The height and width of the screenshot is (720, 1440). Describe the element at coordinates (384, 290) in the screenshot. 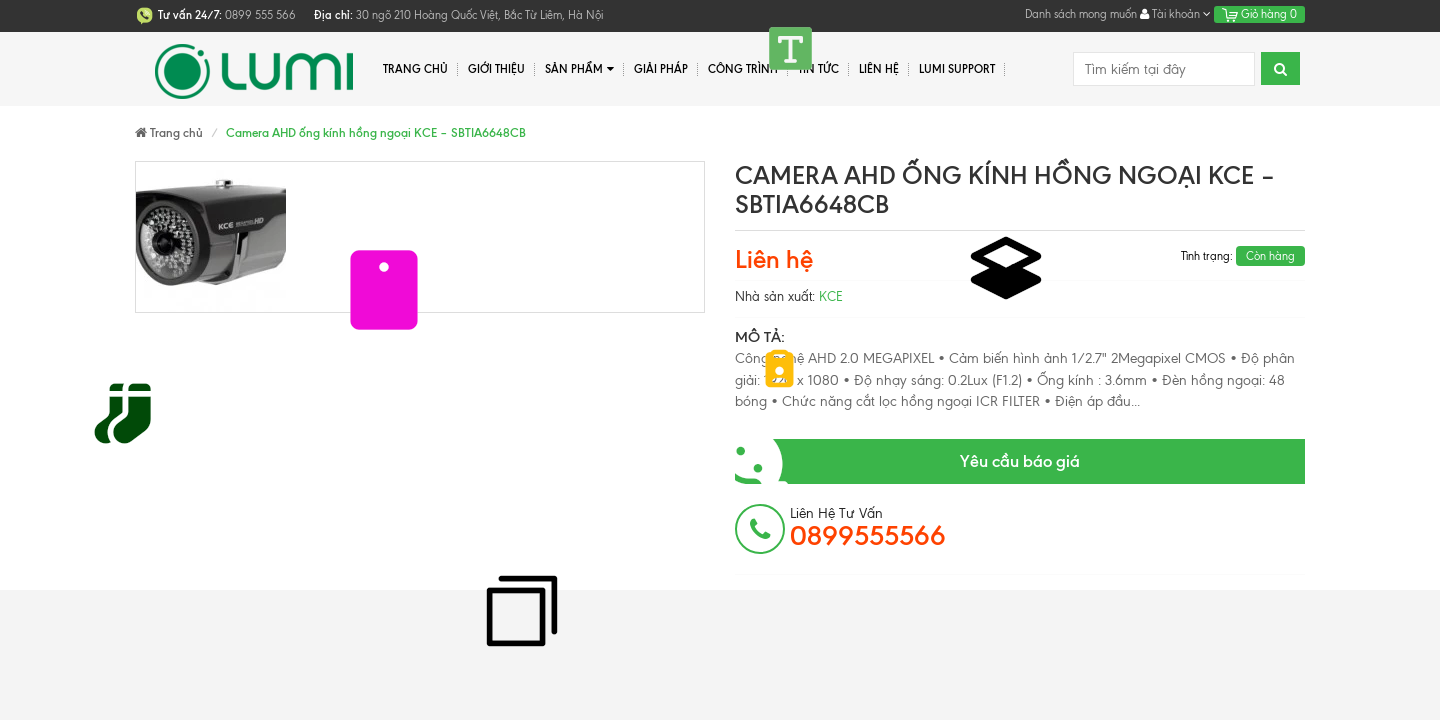

I see `access tablet camera settings` at that location.